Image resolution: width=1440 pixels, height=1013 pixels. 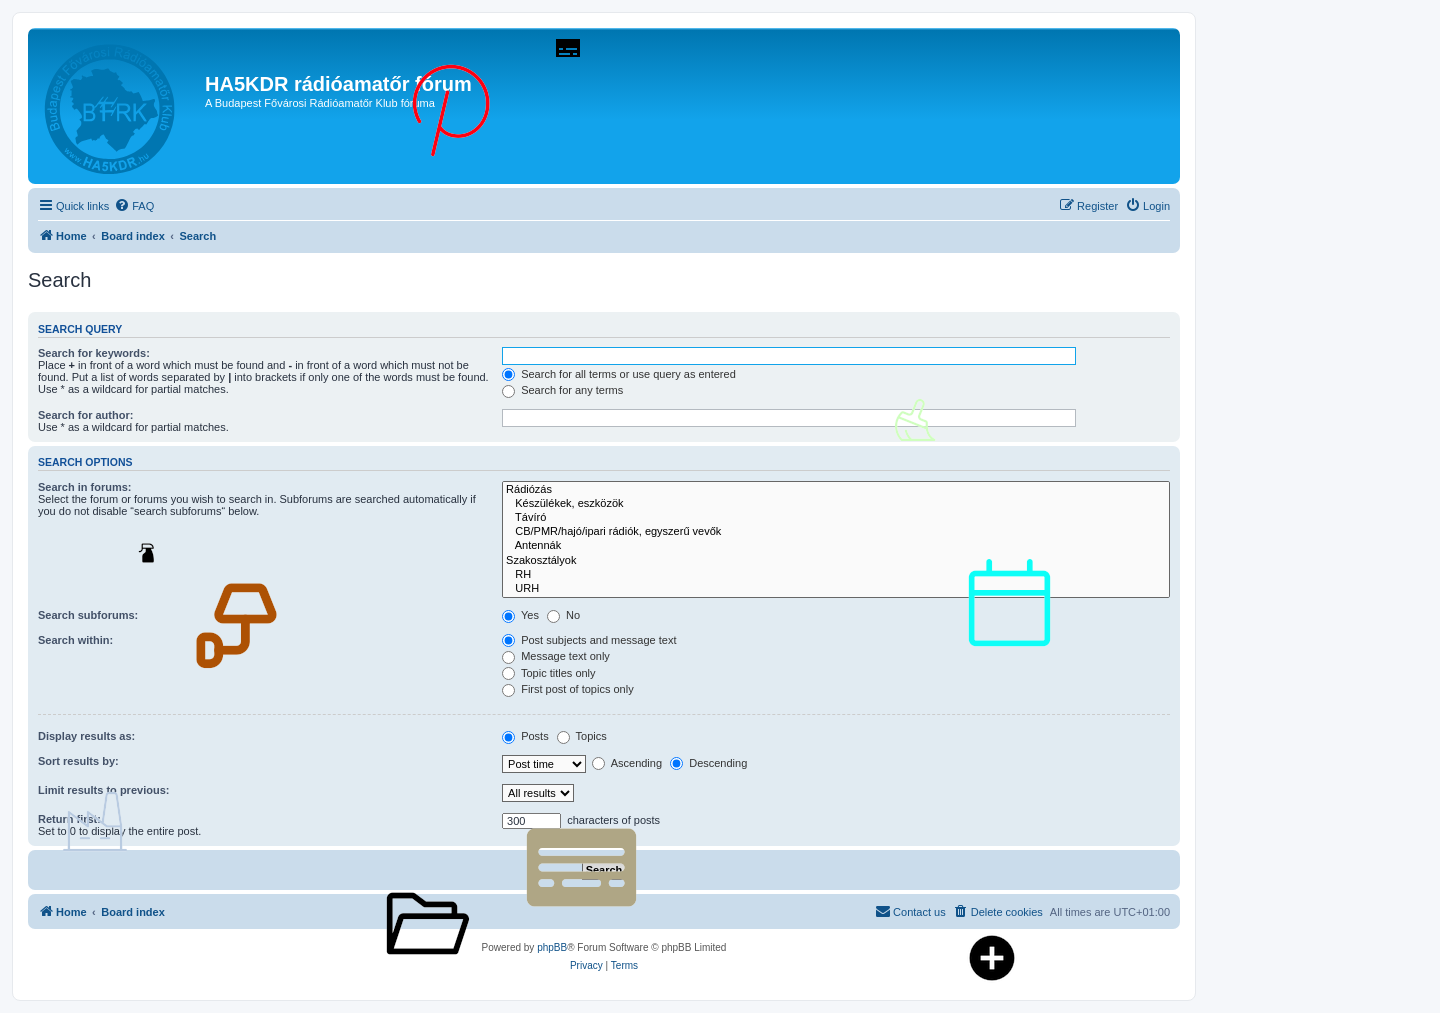 What do you see at coordinates (147, 553) in the screenshot?
I see `access cleaning or maintenance tools` at bounding box center [147, 553].